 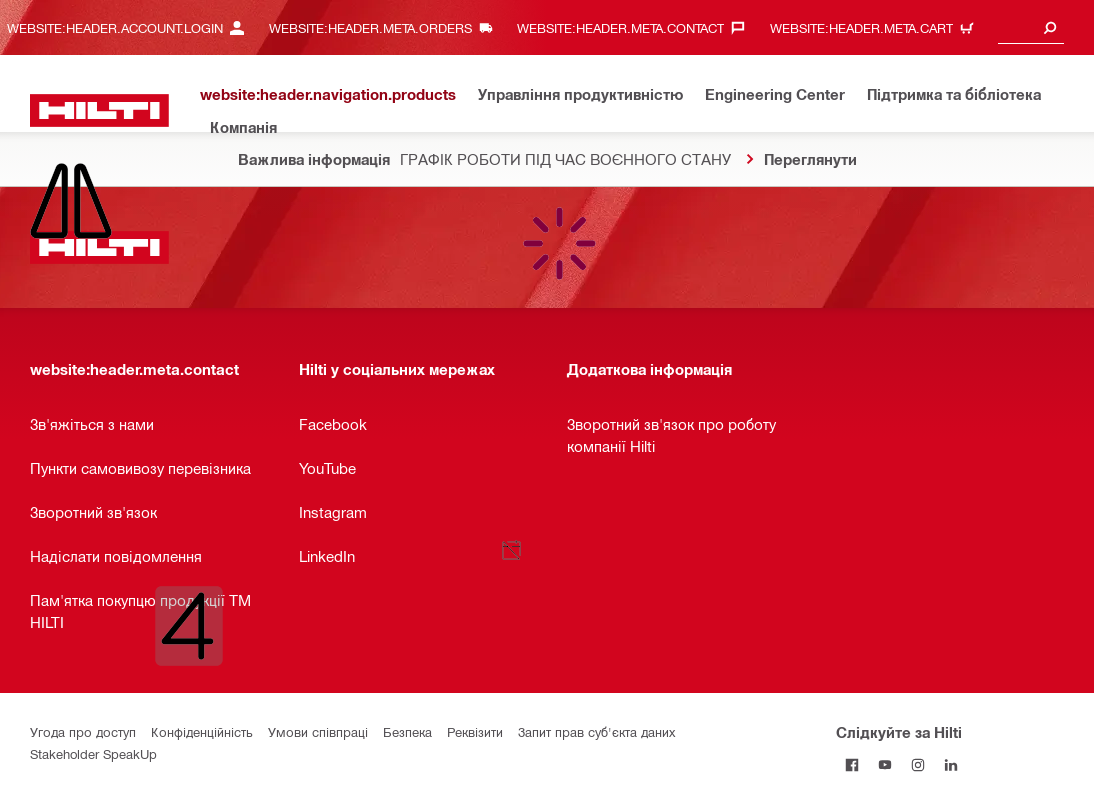 I want to click on indicates step four in a multi-step process, so click(x=189, y=626).